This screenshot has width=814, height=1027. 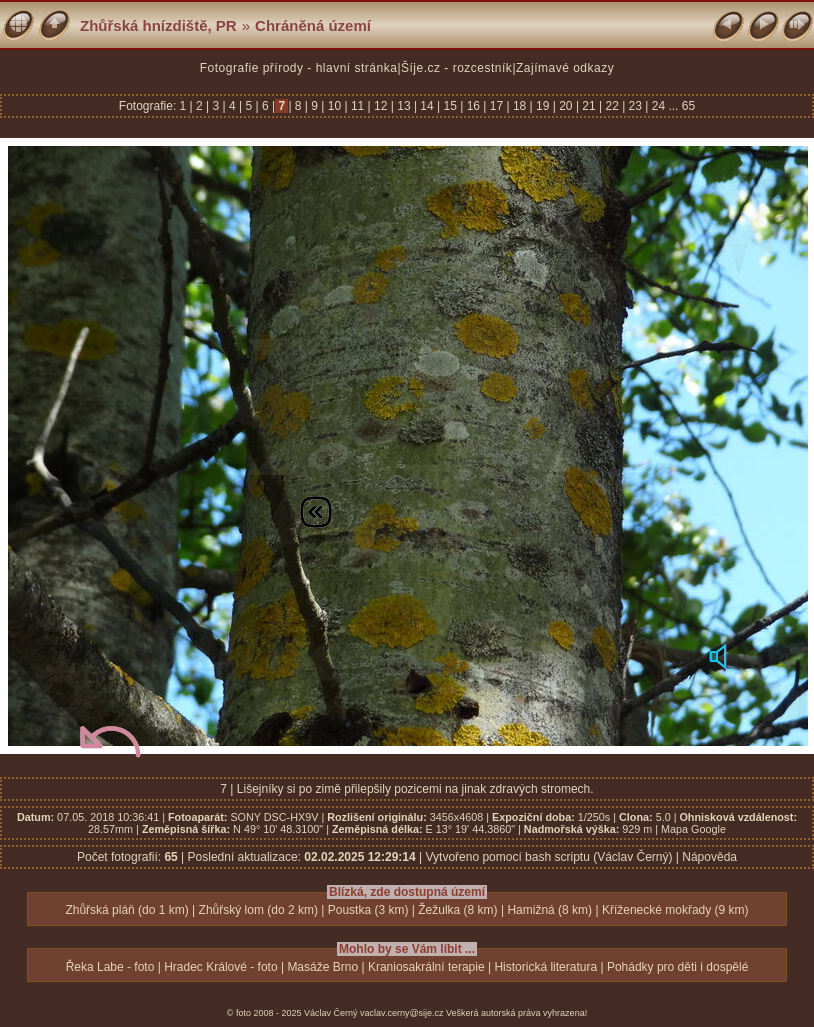 What do you see at coordinates (111, 739) in the screenshot?
I see `undo previous action` at bounding box center [111, 739].